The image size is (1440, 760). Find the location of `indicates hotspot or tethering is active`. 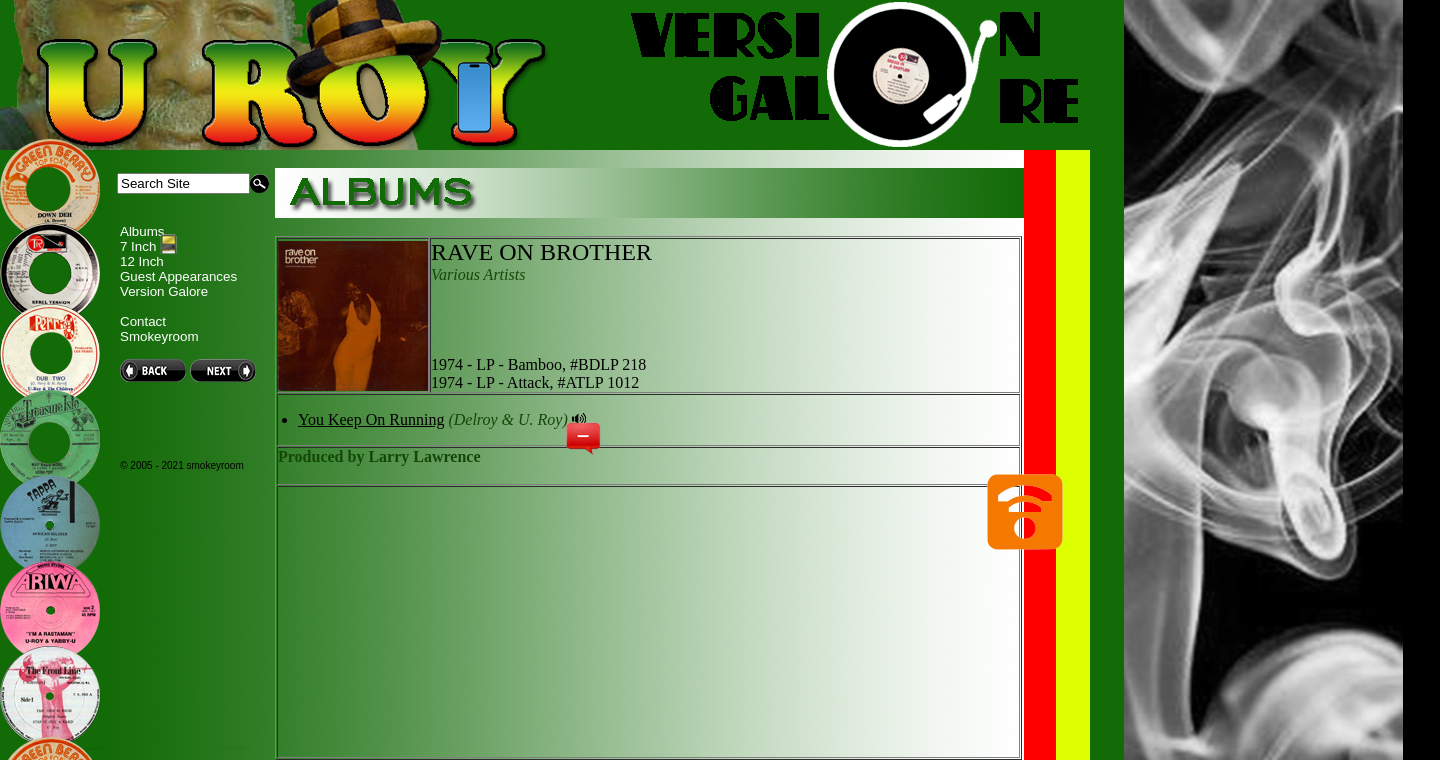

indicates hotspot or tethering is active is located at coordinates (1025, 512).